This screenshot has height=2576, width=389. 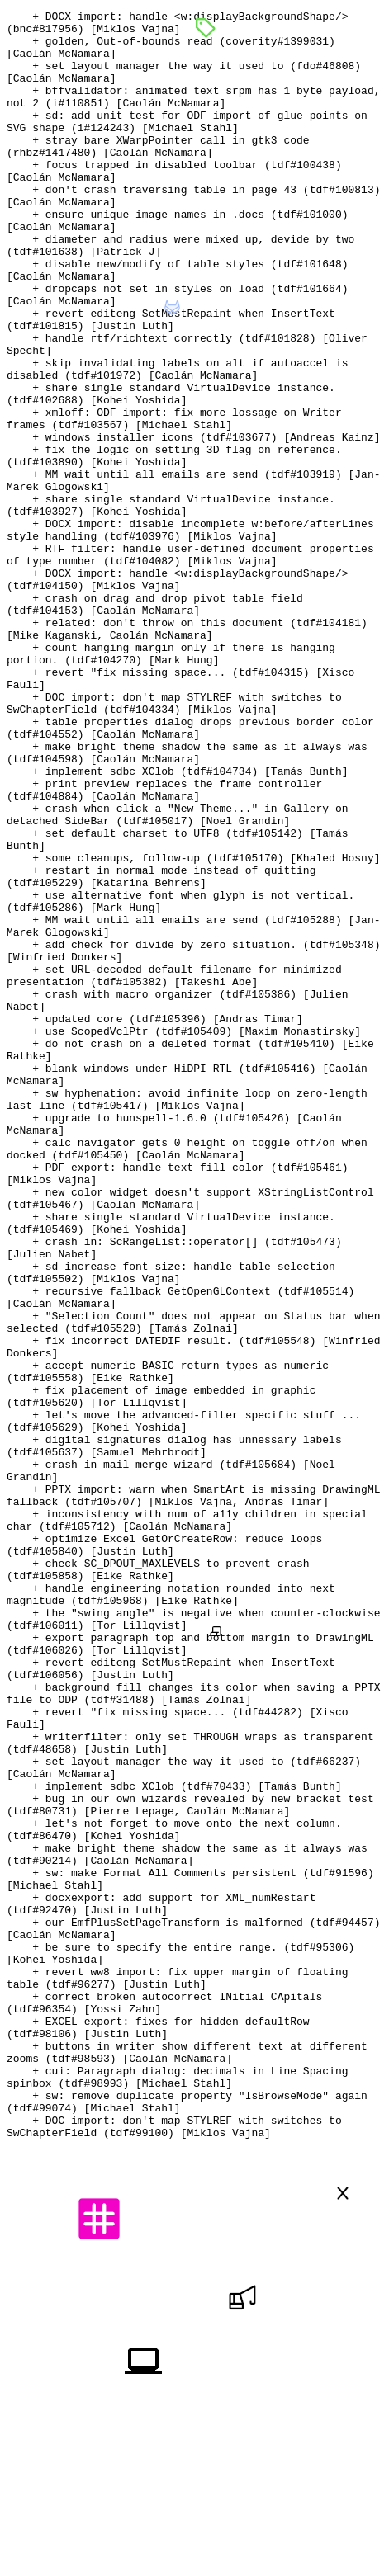 What do you see at coordinates (143, 2361) in the screenshot?
I see `access windows laptop or PC settings` at bounding box center [143, 2361].